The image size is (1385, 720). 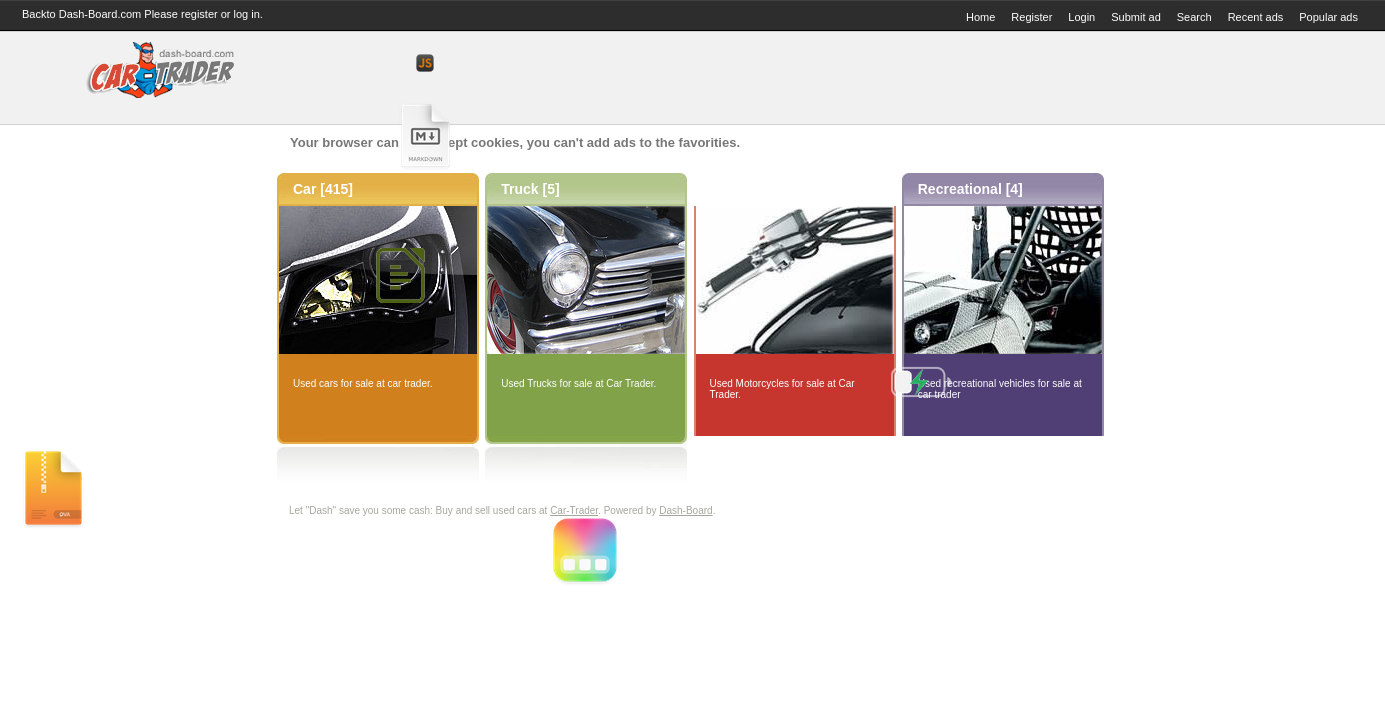 I want to click on adjust display color and calibration settings, so click(x=585, y=550).